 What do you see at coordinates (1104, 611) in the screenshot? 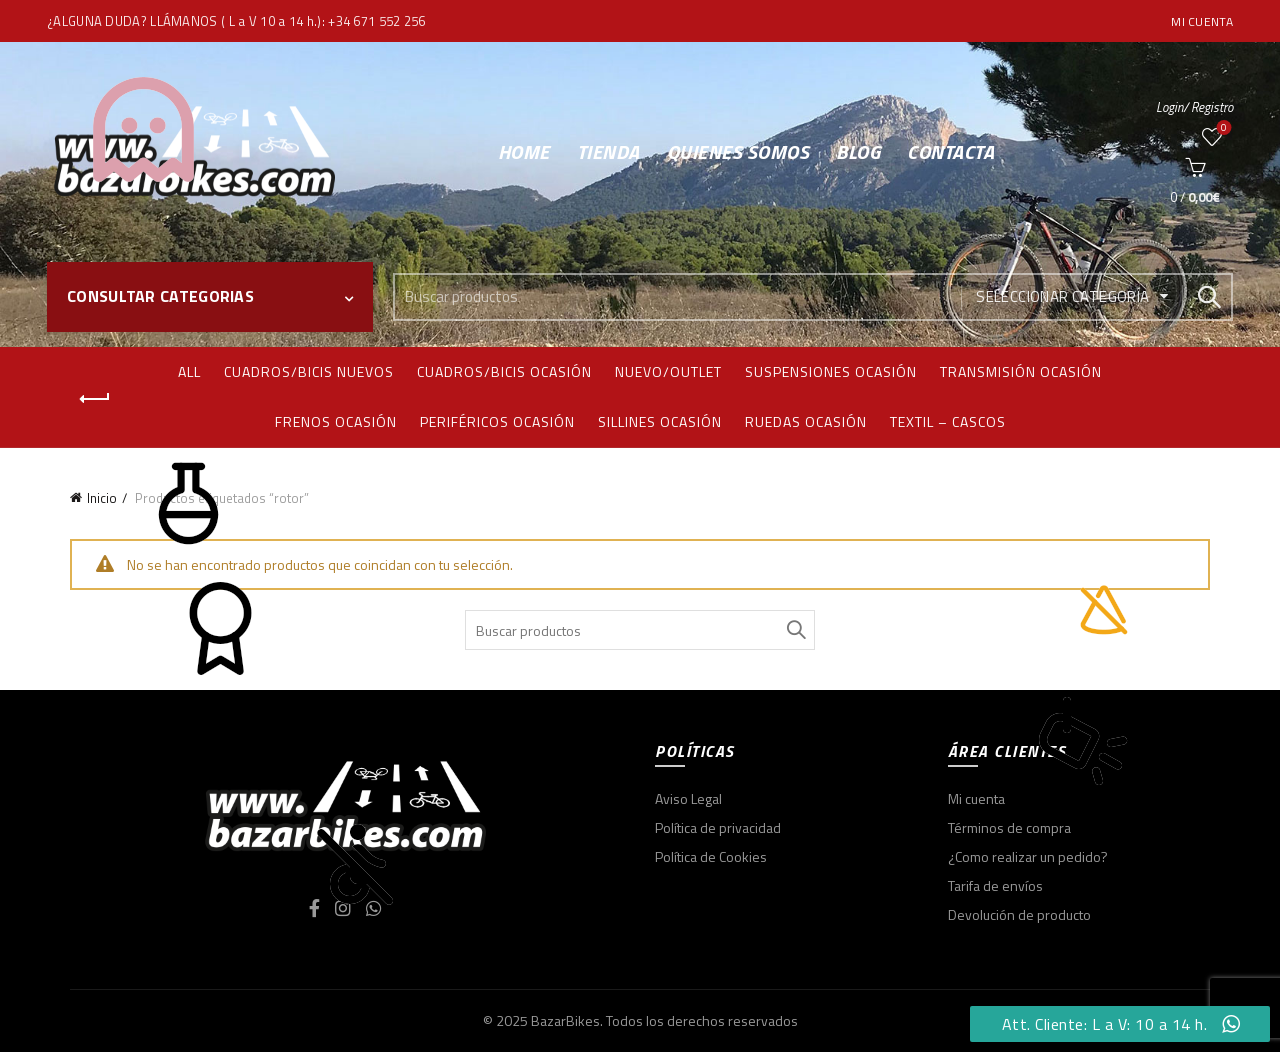
I see `disable construction or maintenance mode` at bounding box center [1104, 611].